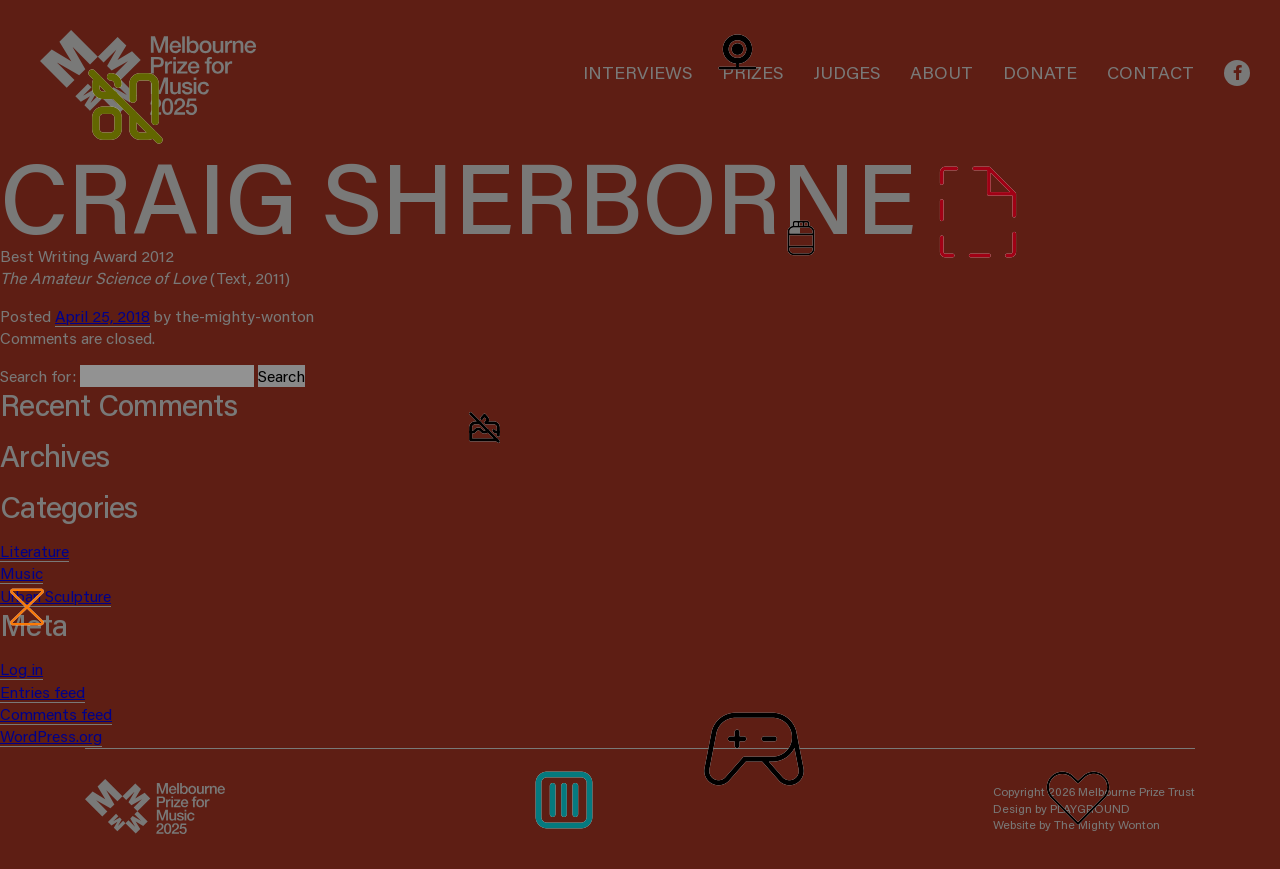 The width and height of the screenshot is (1280, 869). I want to click on access games or gaming features, so click(754, 749).